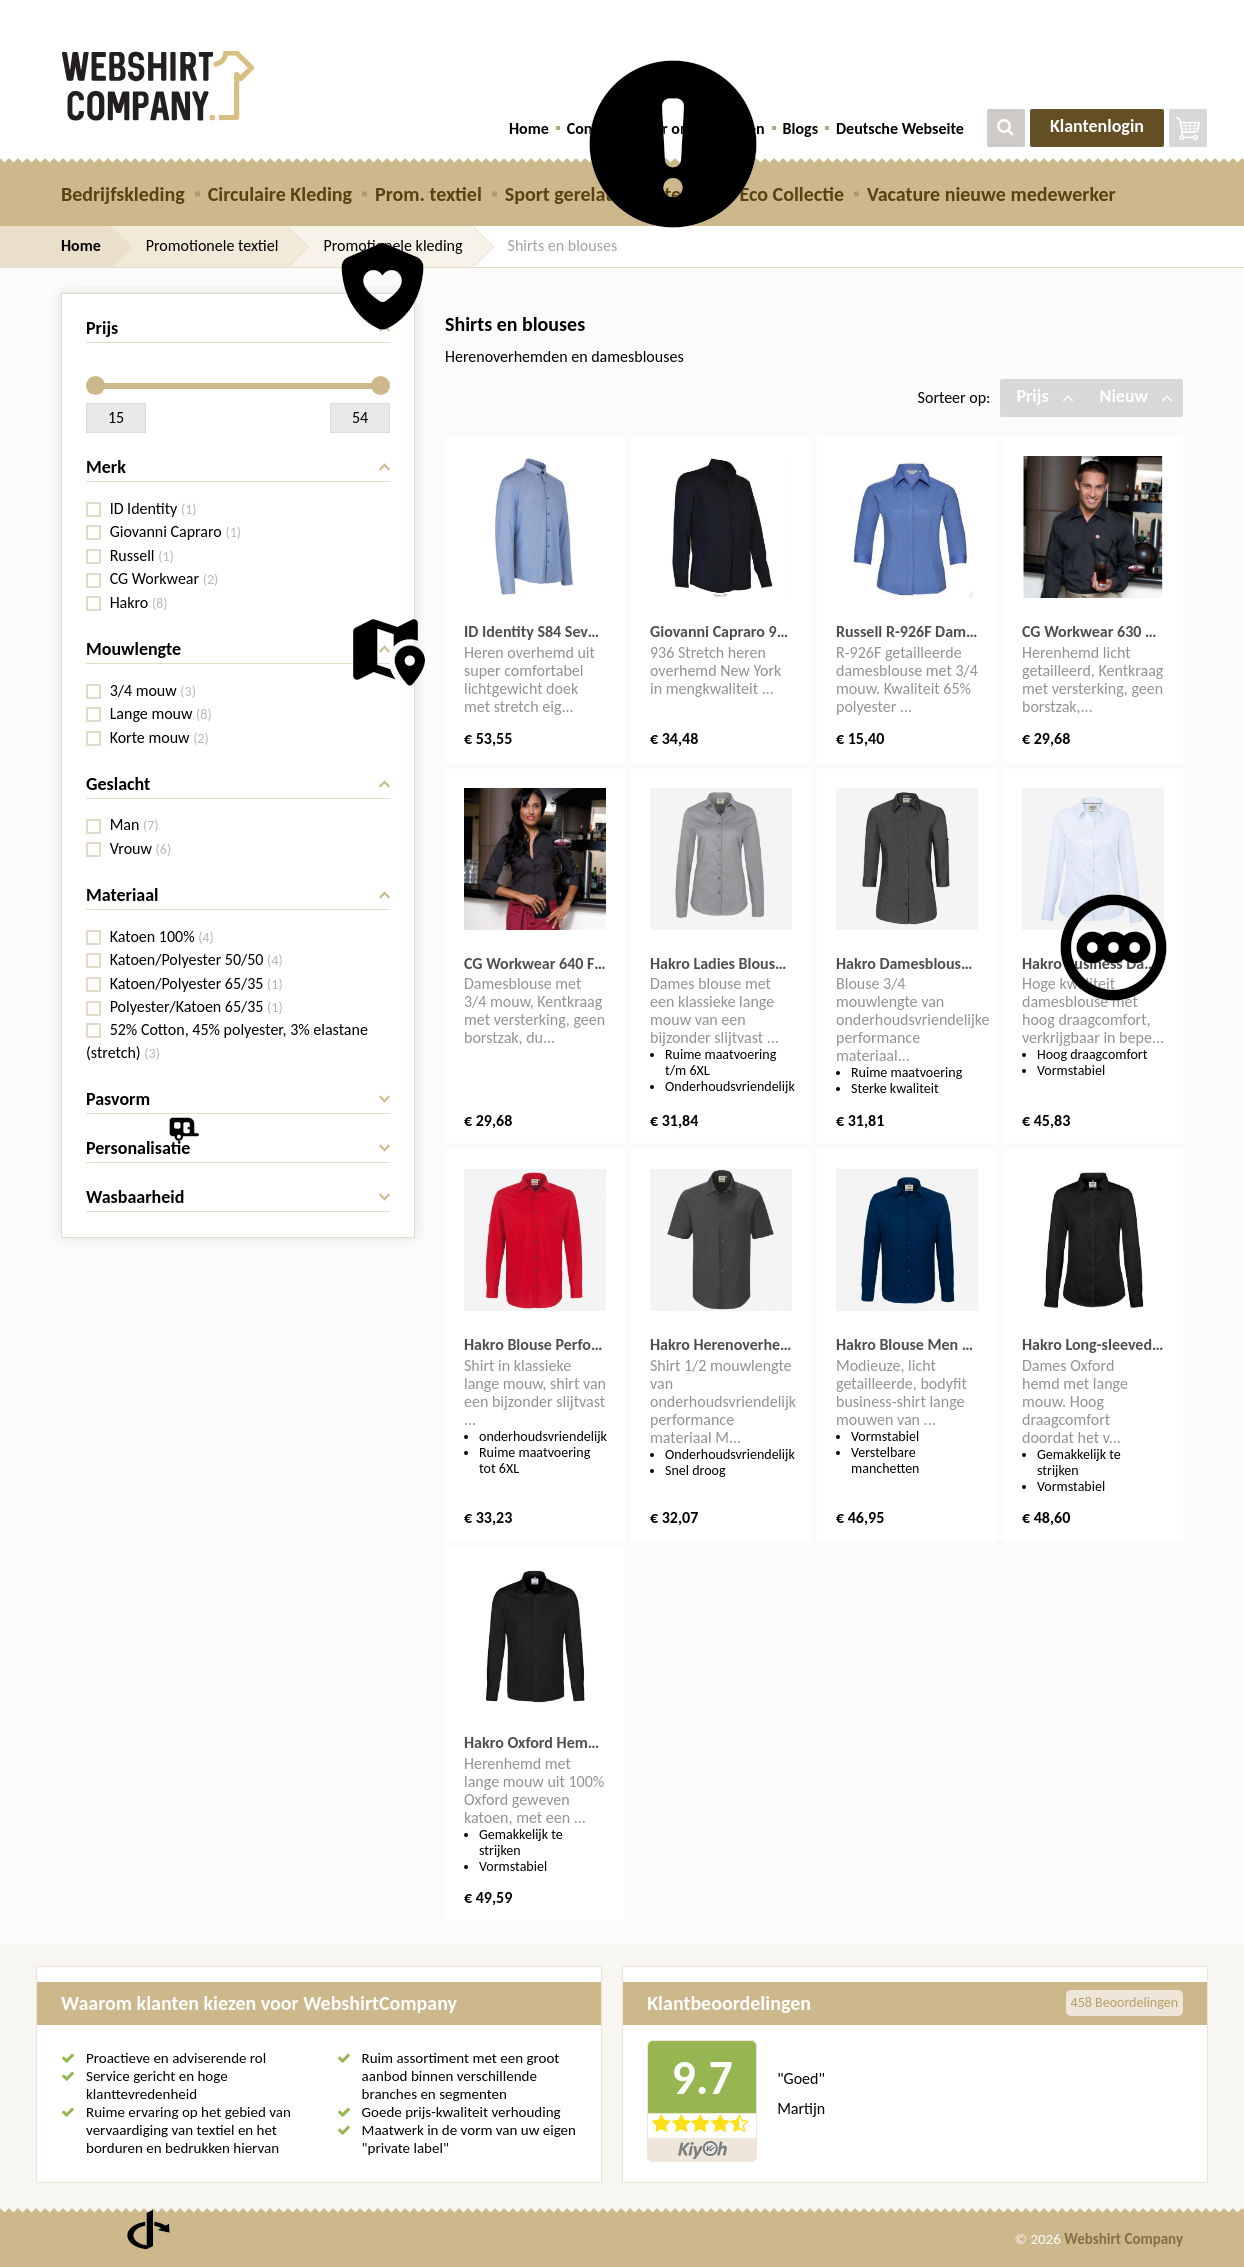  I want to click on browse caravan or RV rental options, so click(183, 1128).